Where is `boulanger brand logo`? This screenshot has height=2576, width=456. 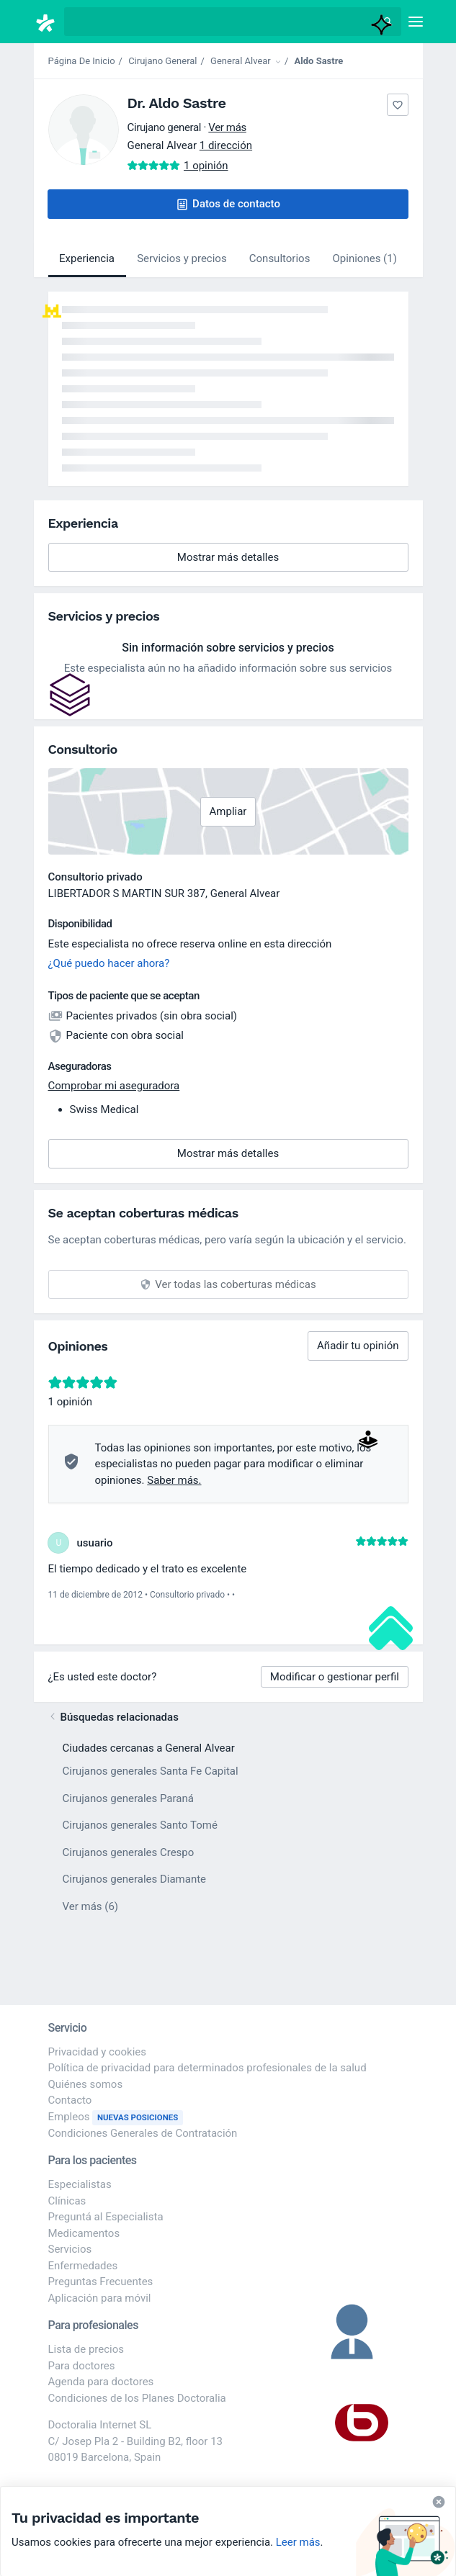
boulanger brand logo is located at coordinates (362, 2423).